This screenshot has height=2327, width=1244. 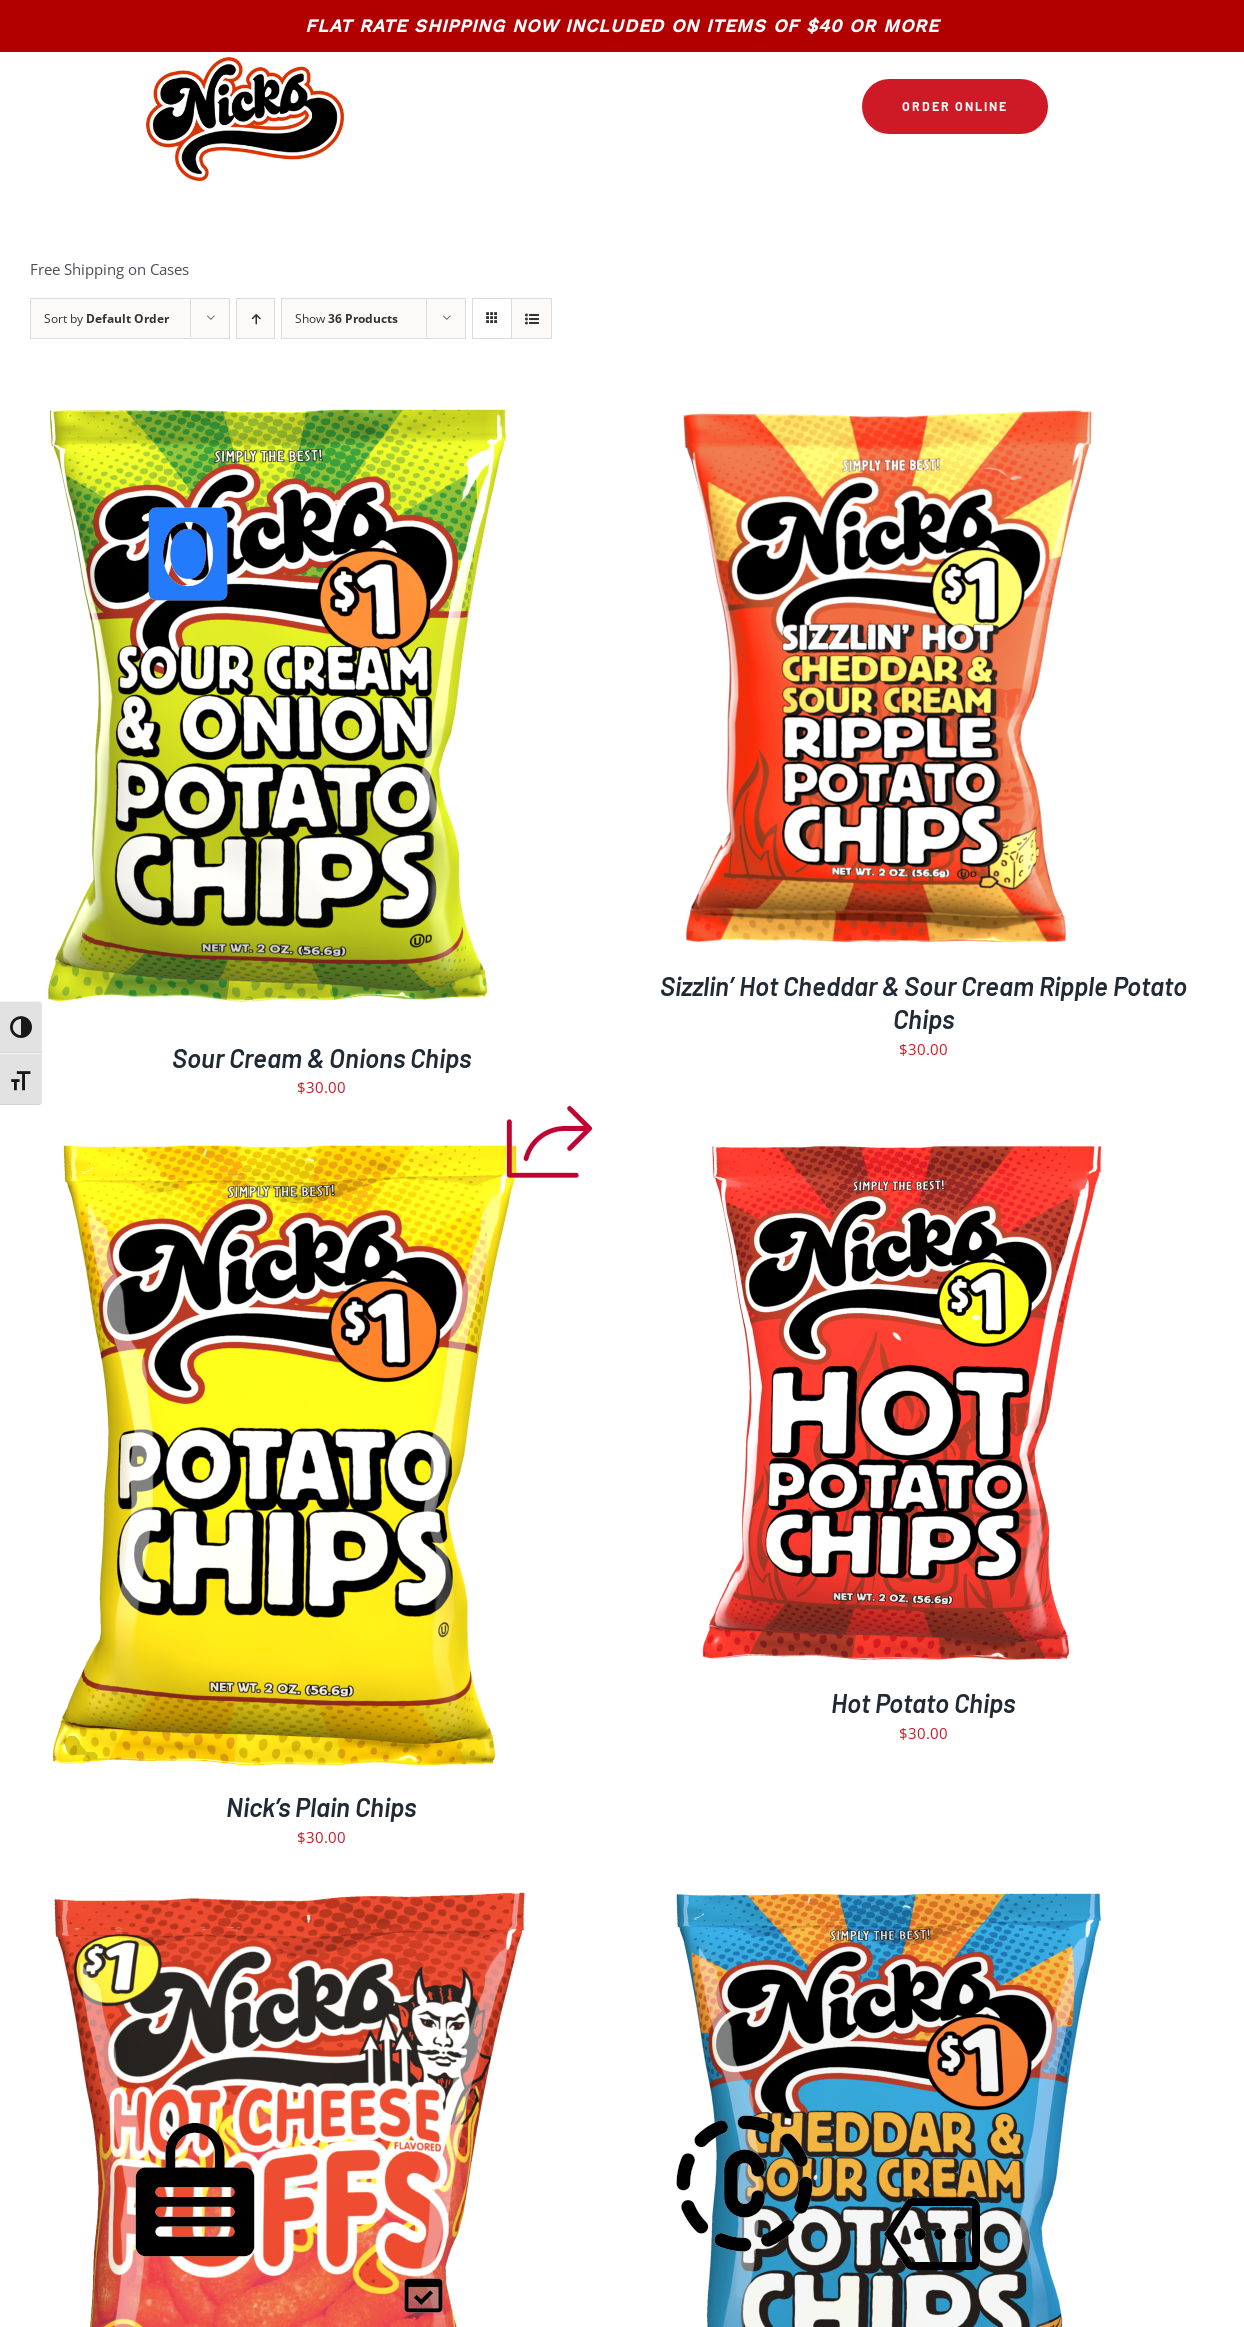 I want to click on share this content, so click(x=549, y=1138).